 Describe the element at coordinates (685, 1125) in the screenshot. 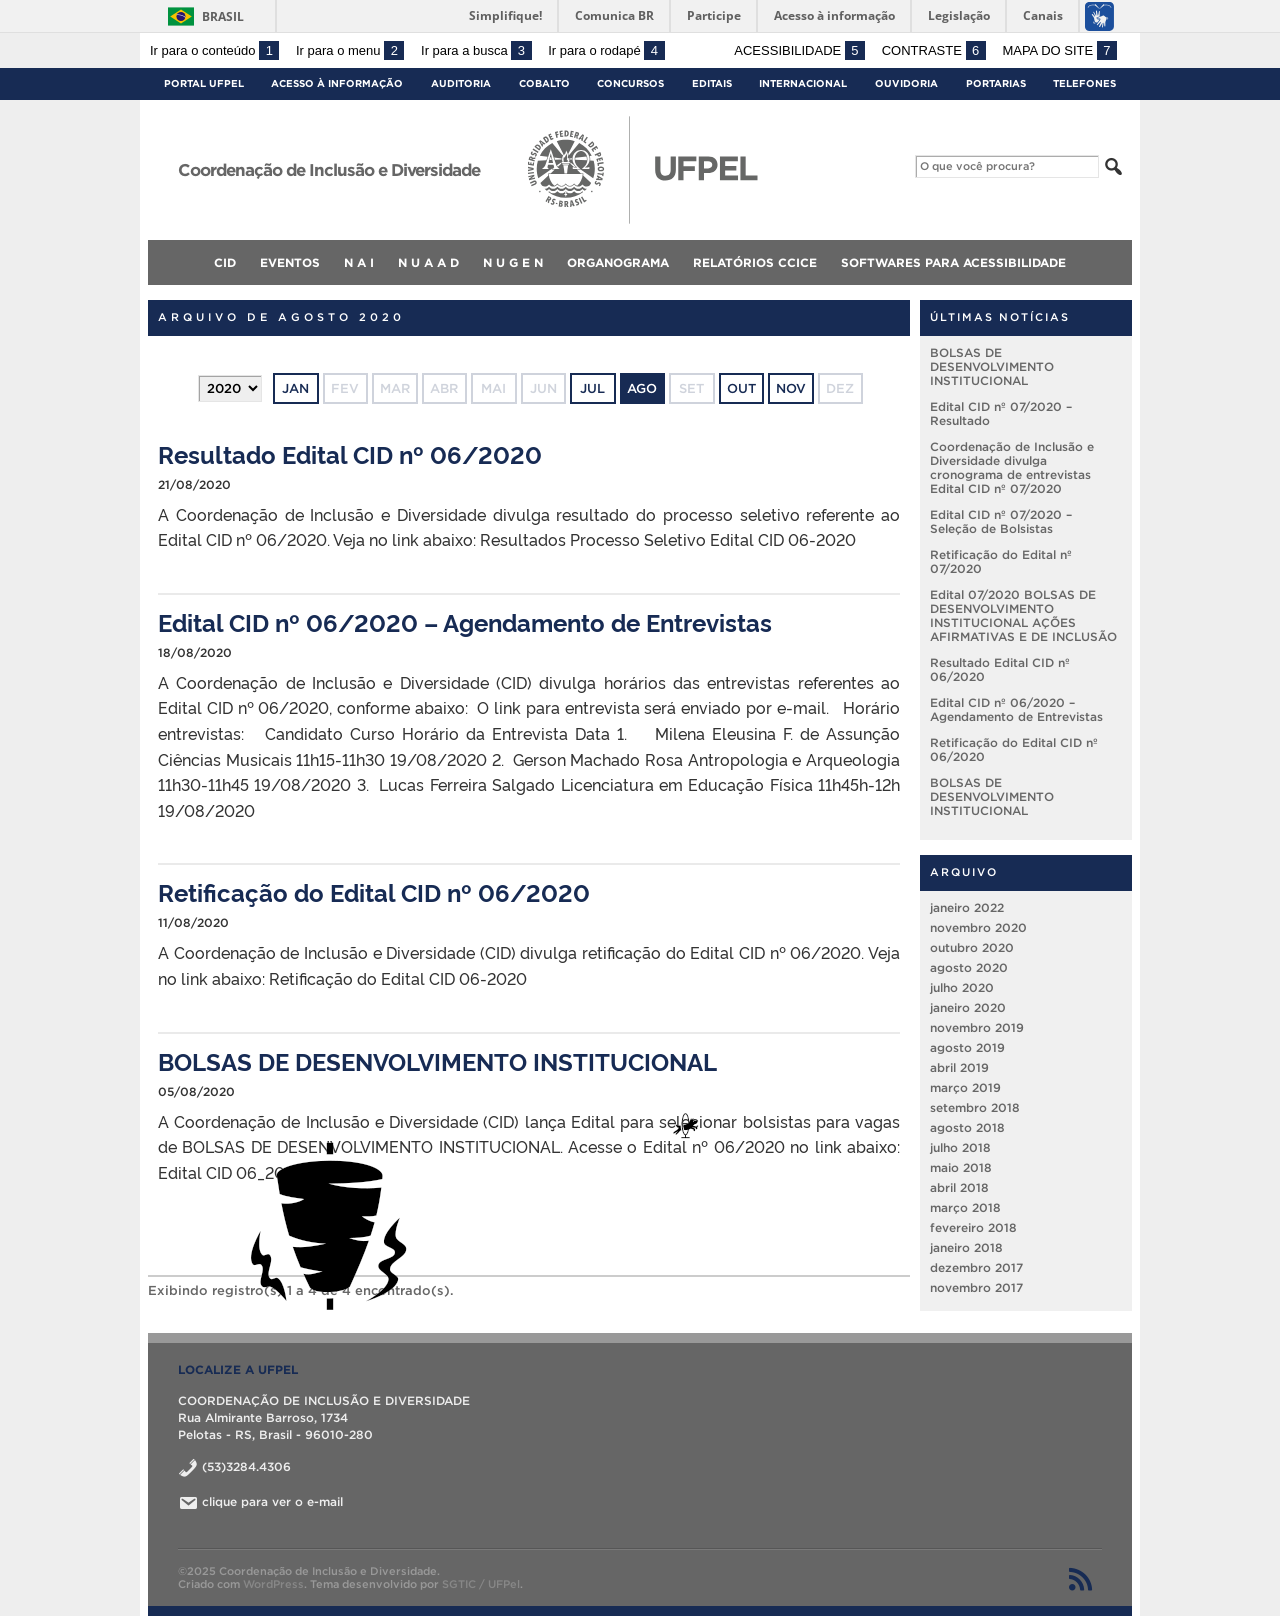

I see `access pet training or agility games` at that location.